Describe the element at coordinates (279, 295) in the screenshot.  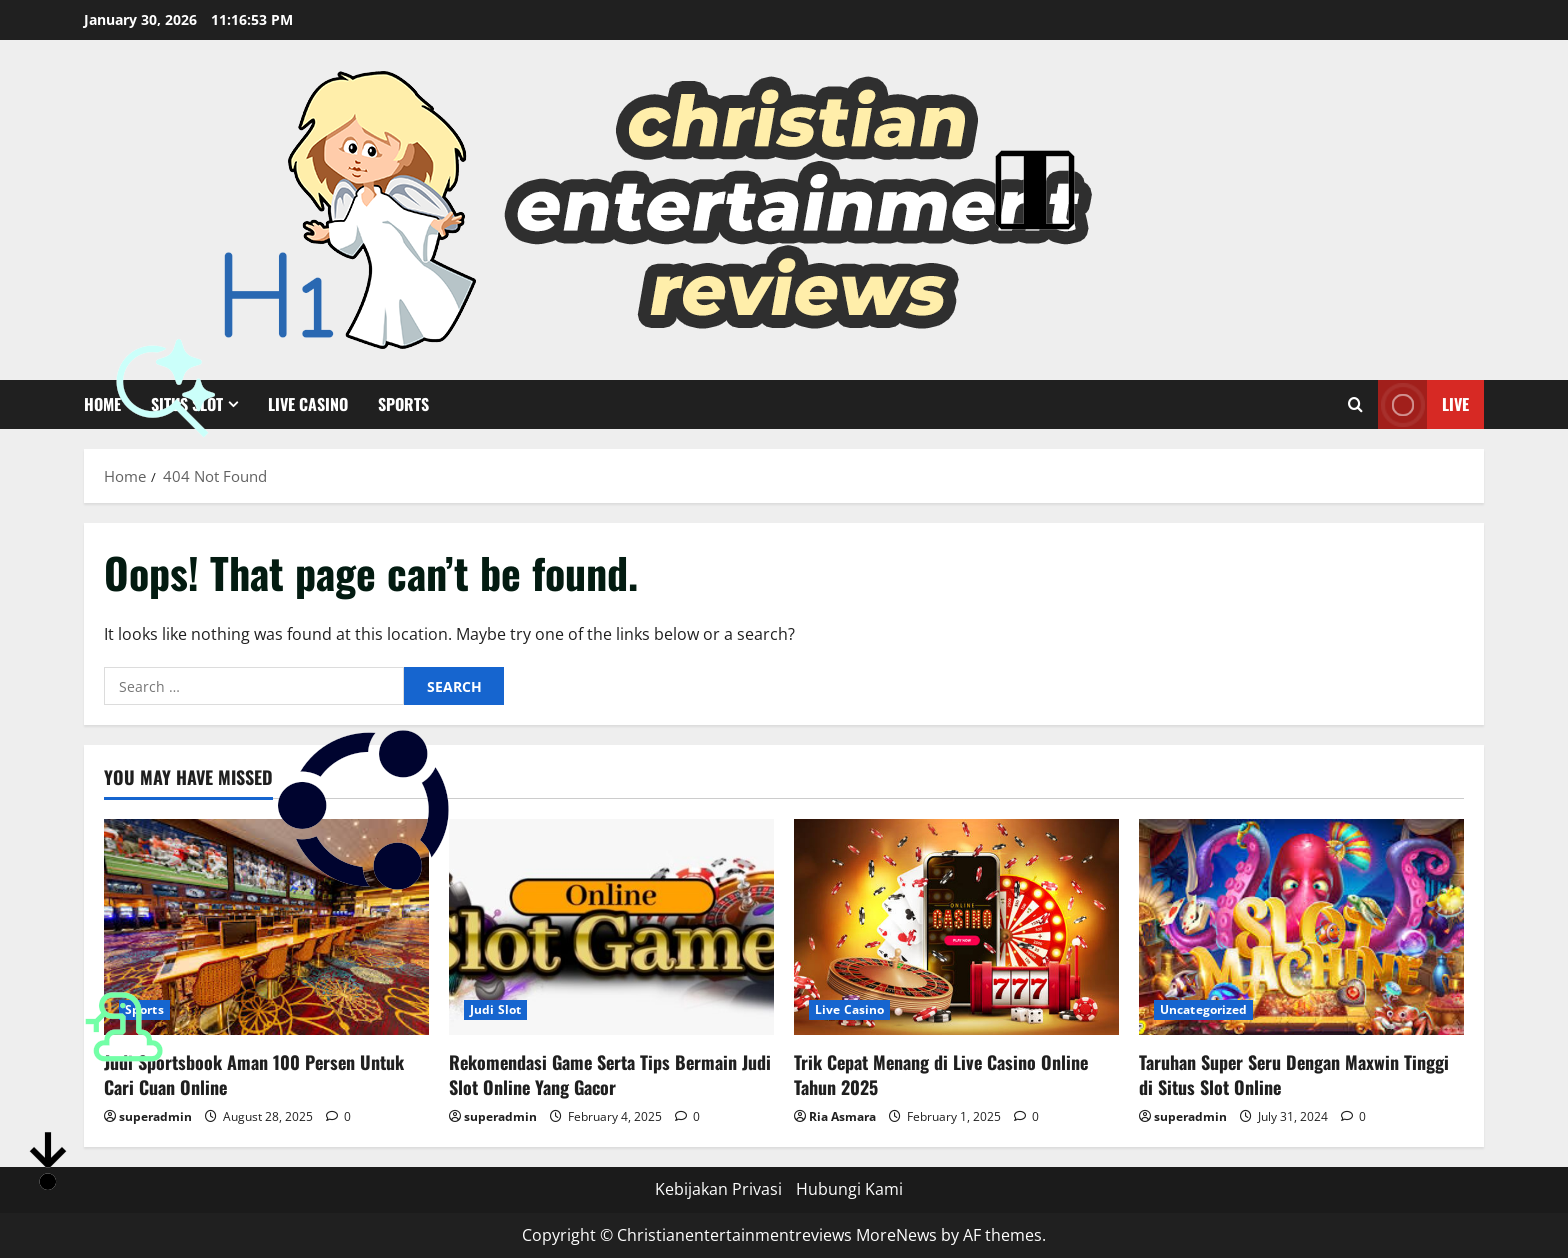
I see `format text as a primary heading` at that location.